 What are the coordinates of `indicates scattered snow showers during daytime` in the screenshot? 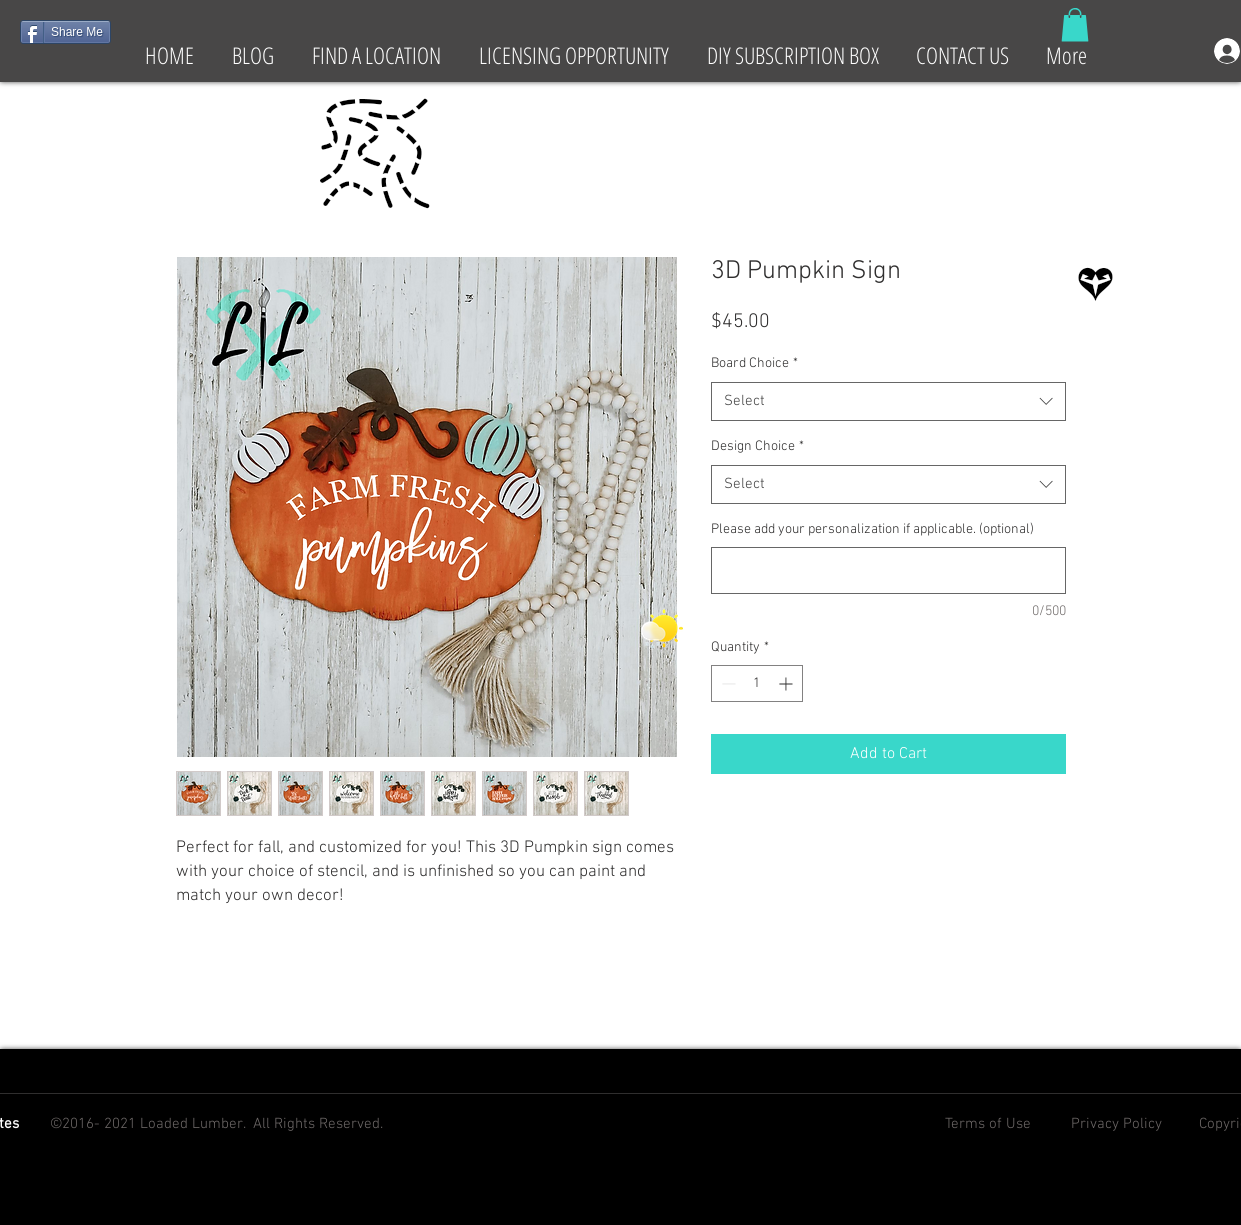 It's located at (662, 629).